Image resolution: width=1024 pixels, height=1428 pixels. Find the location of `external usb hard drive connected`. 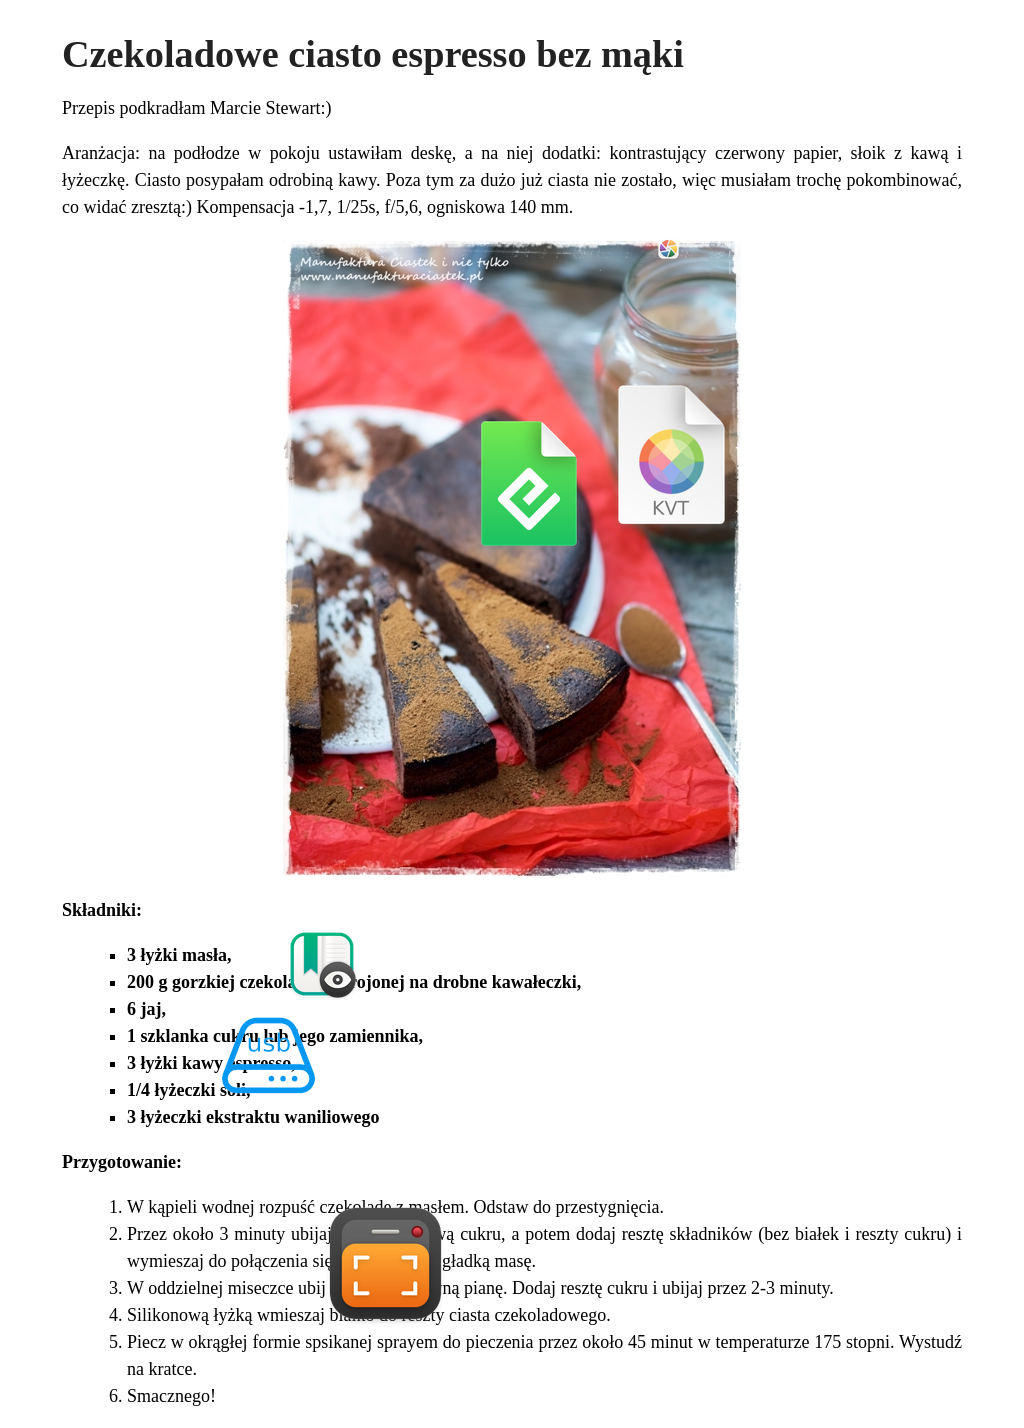

external usb hard drive connected is located at coordinates (268, 1052).